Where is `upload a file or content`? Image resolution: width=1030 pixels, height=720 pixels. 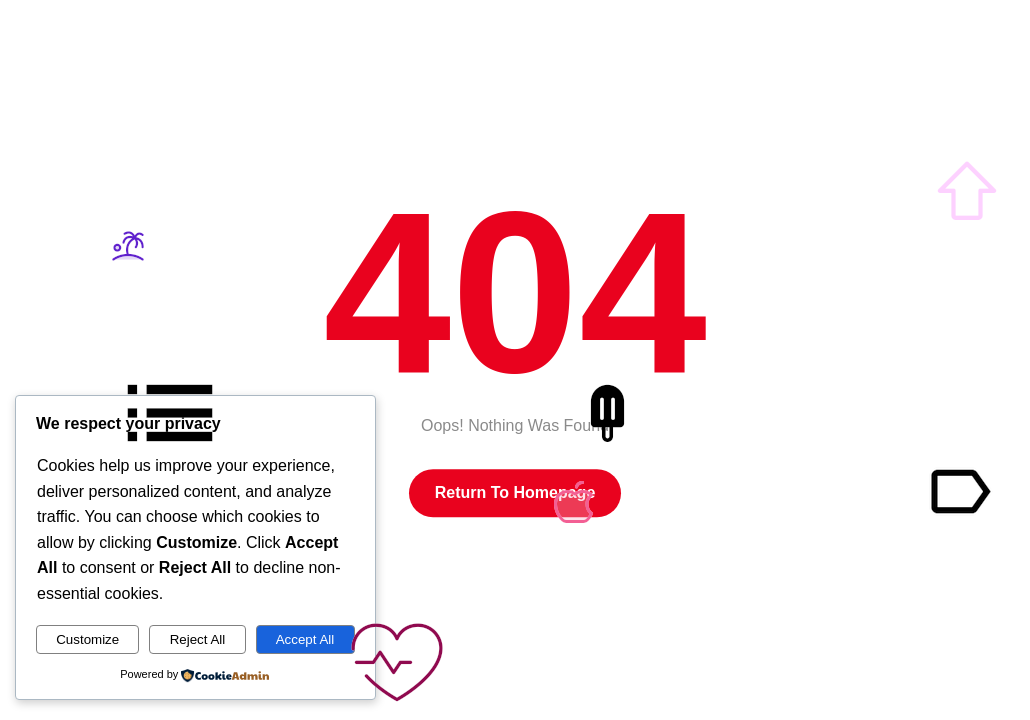
upload a file or content is located at coordinates (967, 193).